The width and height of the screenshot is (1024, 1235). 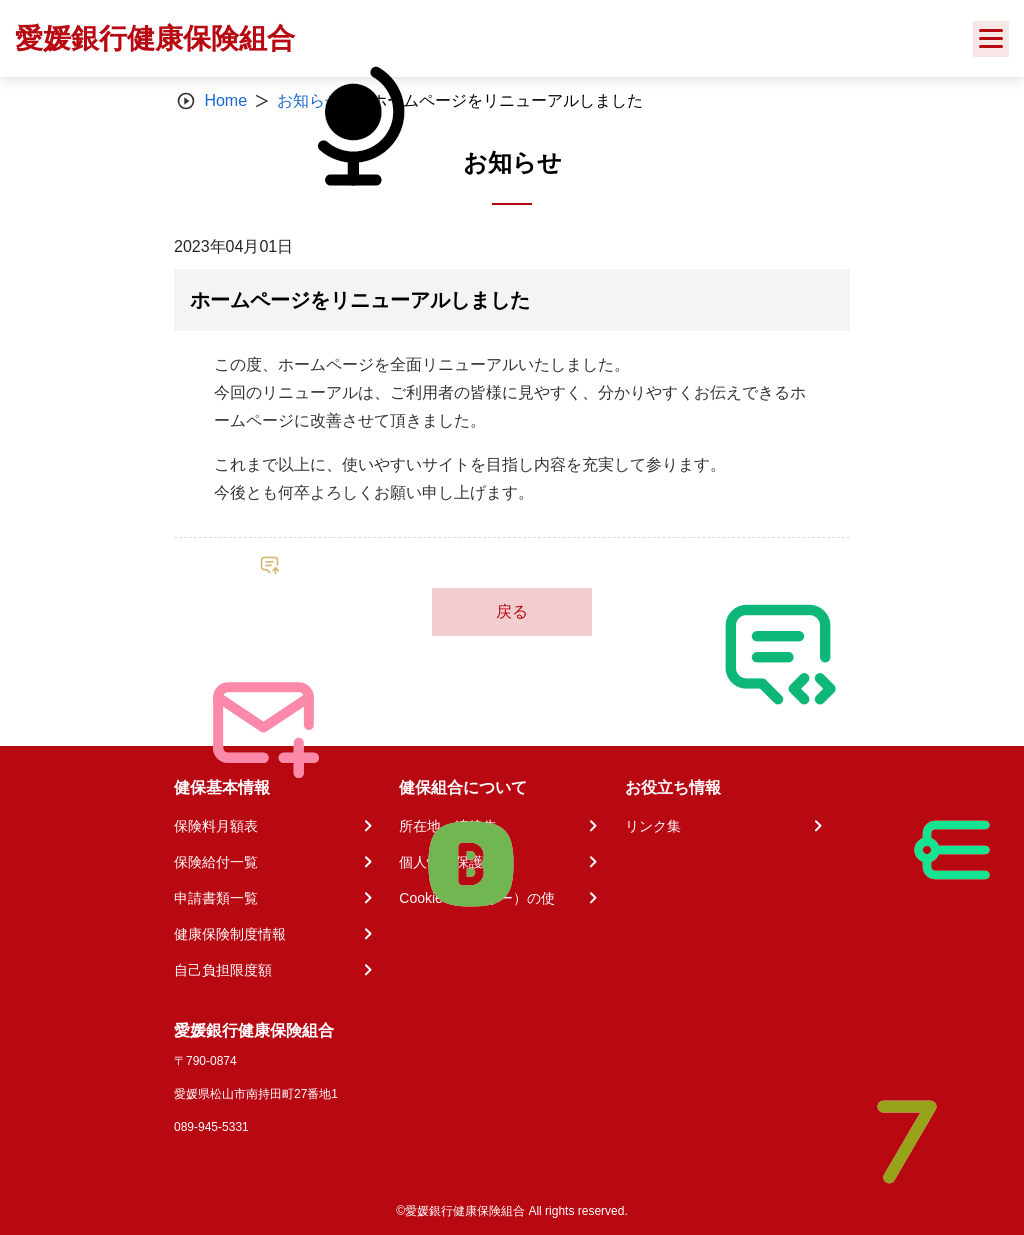 What do you see at coordinates (471, 864) in the screenshot?
I see `apply bold formatting to text` at bounding box center [471, 864].